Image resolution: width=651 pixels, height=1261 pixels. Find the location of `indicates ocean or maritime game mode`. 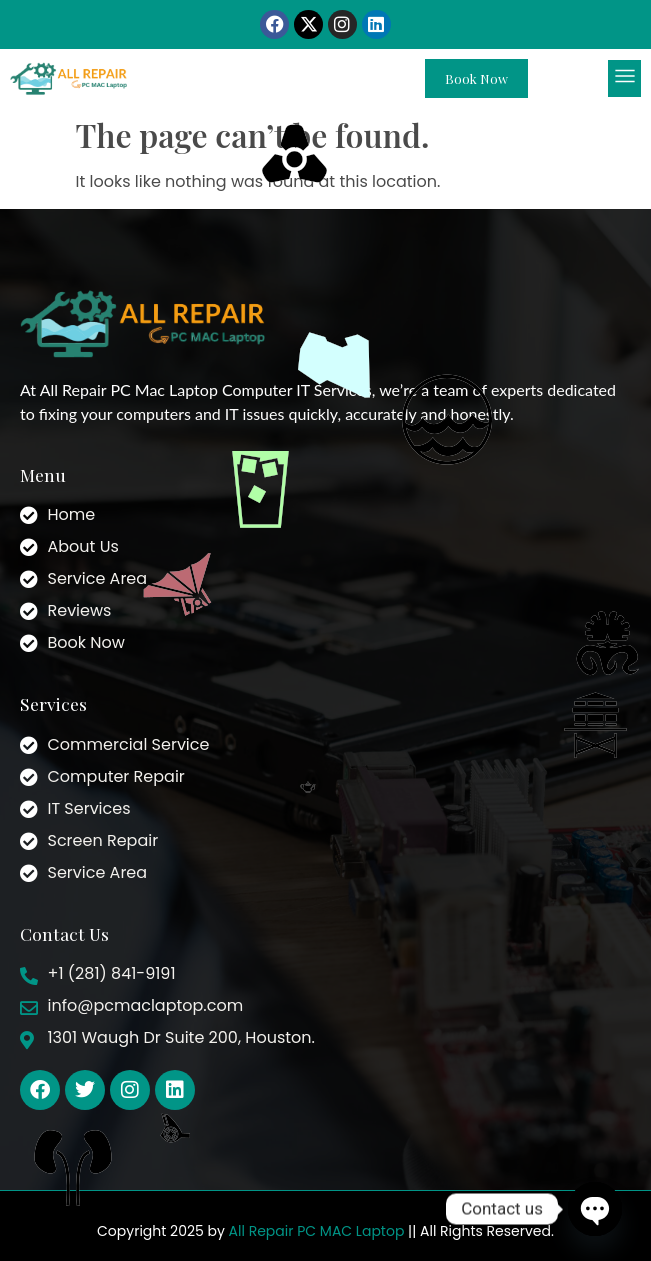

indicates ocean or maritime game mode is located at coordinates (447, 420).